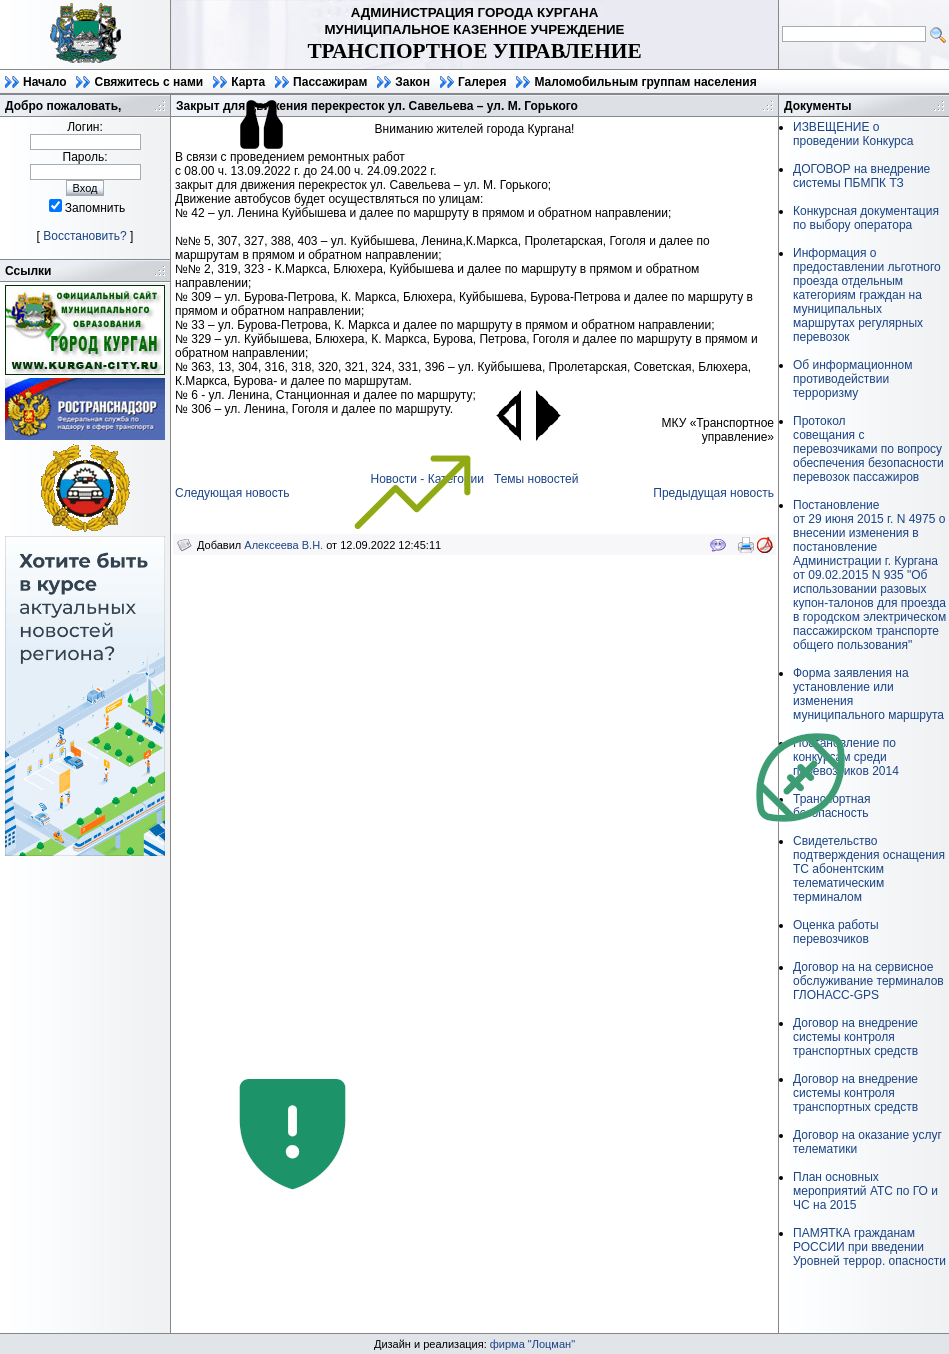 The image size is (949, 1354). Describe the element at coordinates (292, 1127) in the screenshot. I see `indicates a security warning or potential threat` at that location.